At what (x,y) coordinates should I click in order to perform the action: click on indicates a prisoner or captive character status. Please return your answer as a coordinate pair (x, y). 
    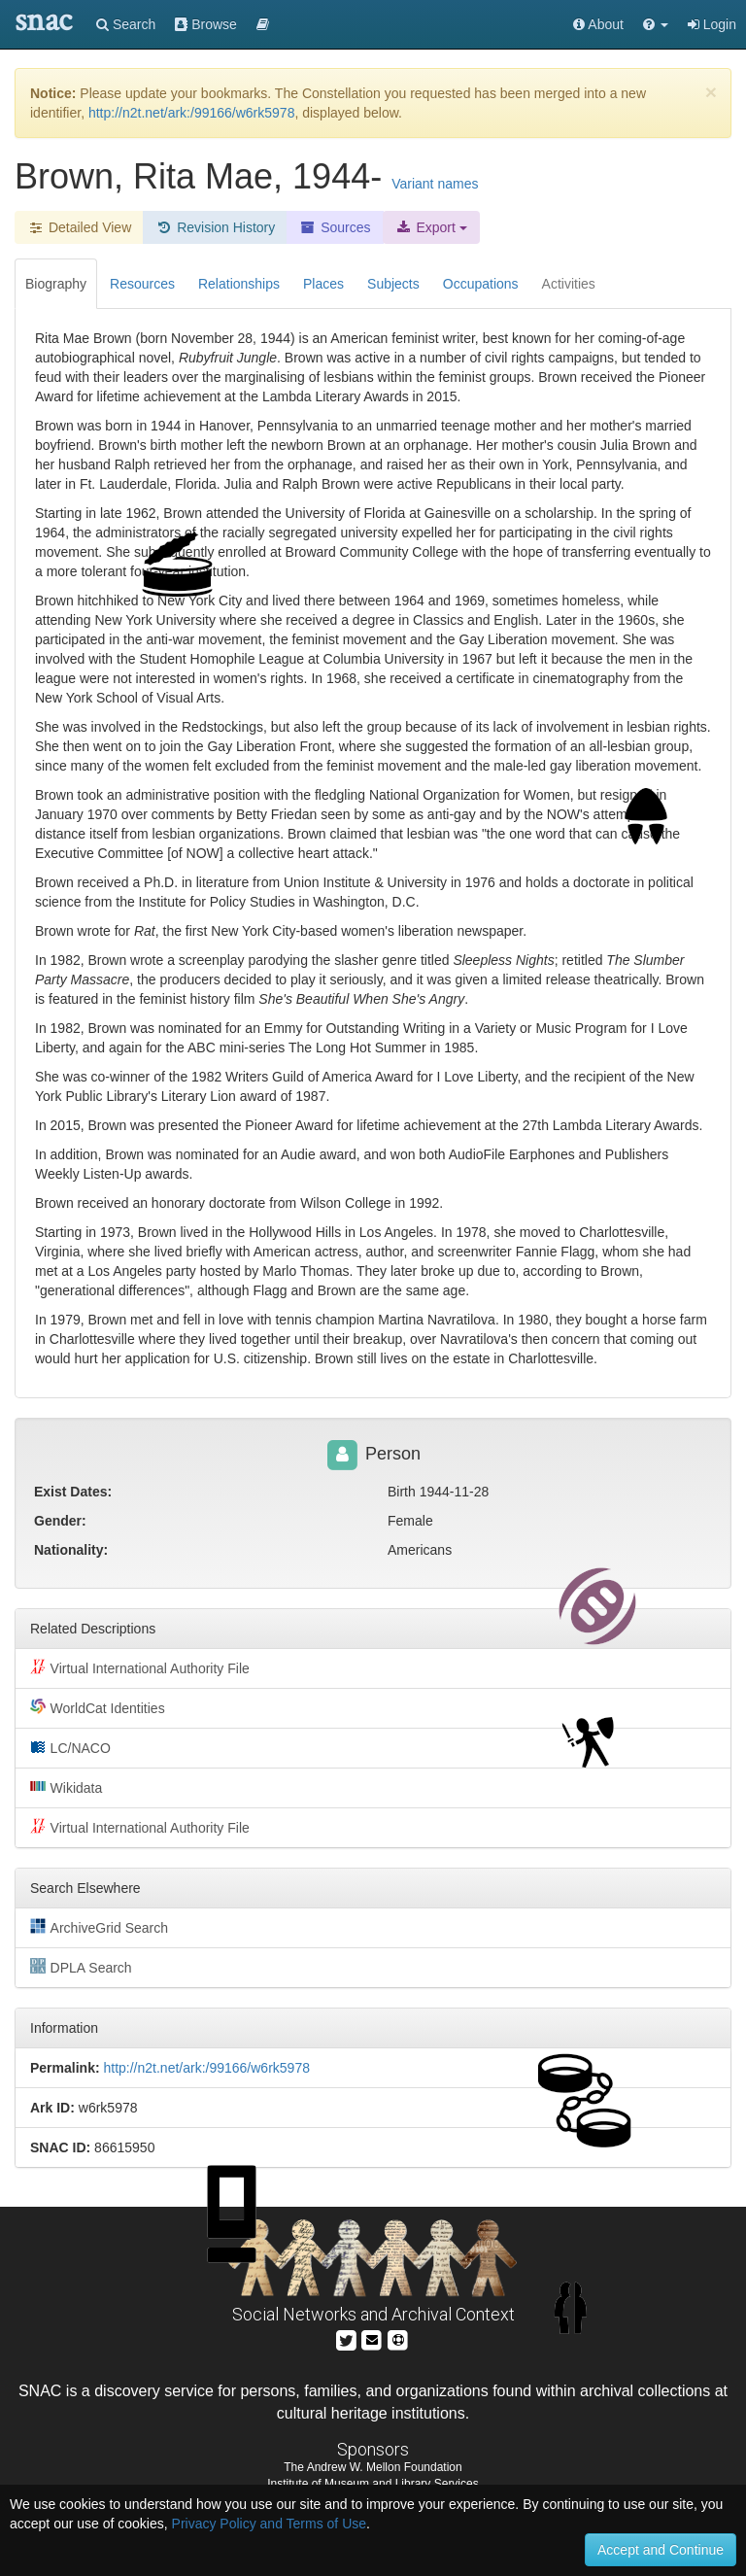
    Looking at the image, I should click on (584, 2100).